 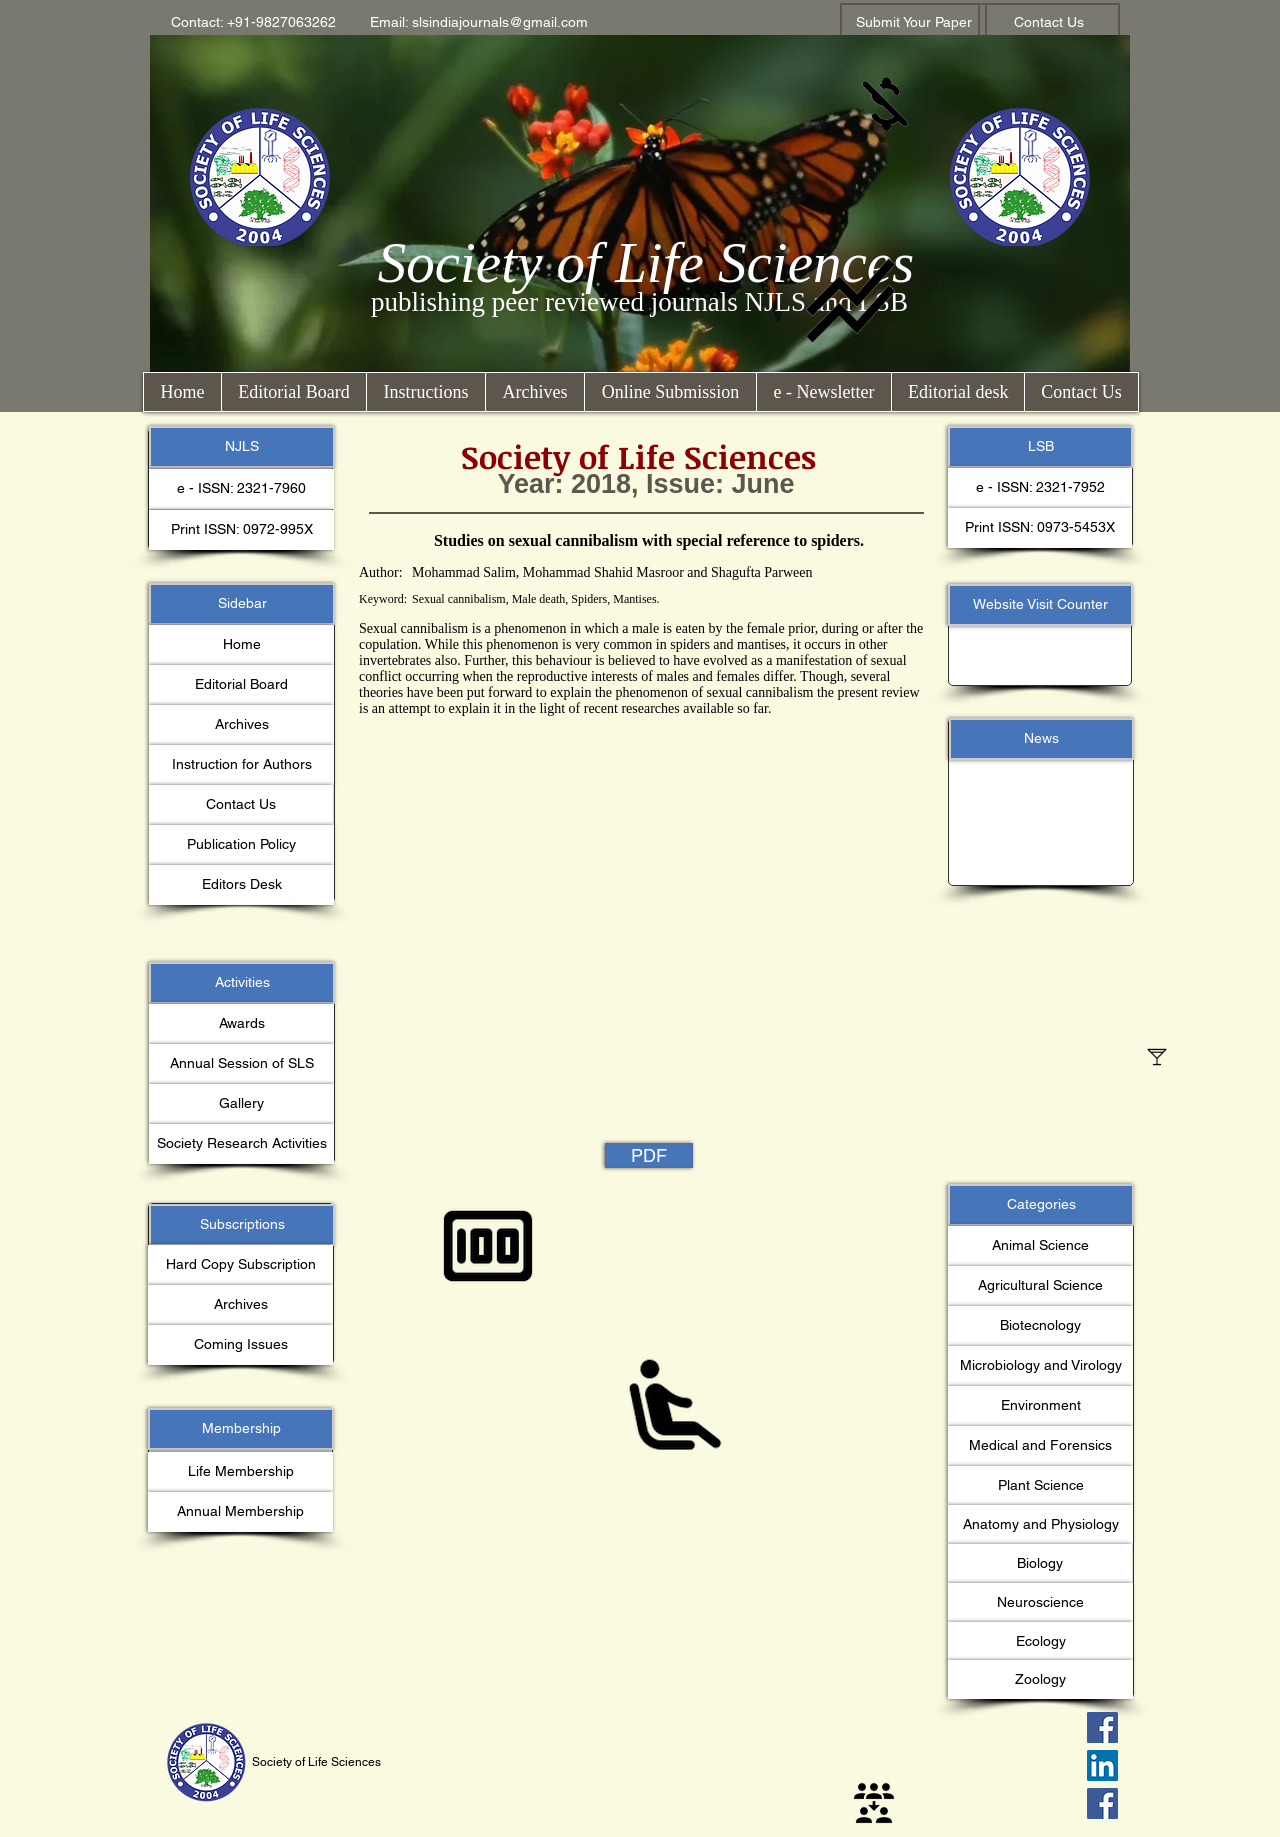 What do you see at coordinates (1157, 1057) in the screenshot?
I see `access bar or cocktail menu` at bounding box center [1157, 1057].